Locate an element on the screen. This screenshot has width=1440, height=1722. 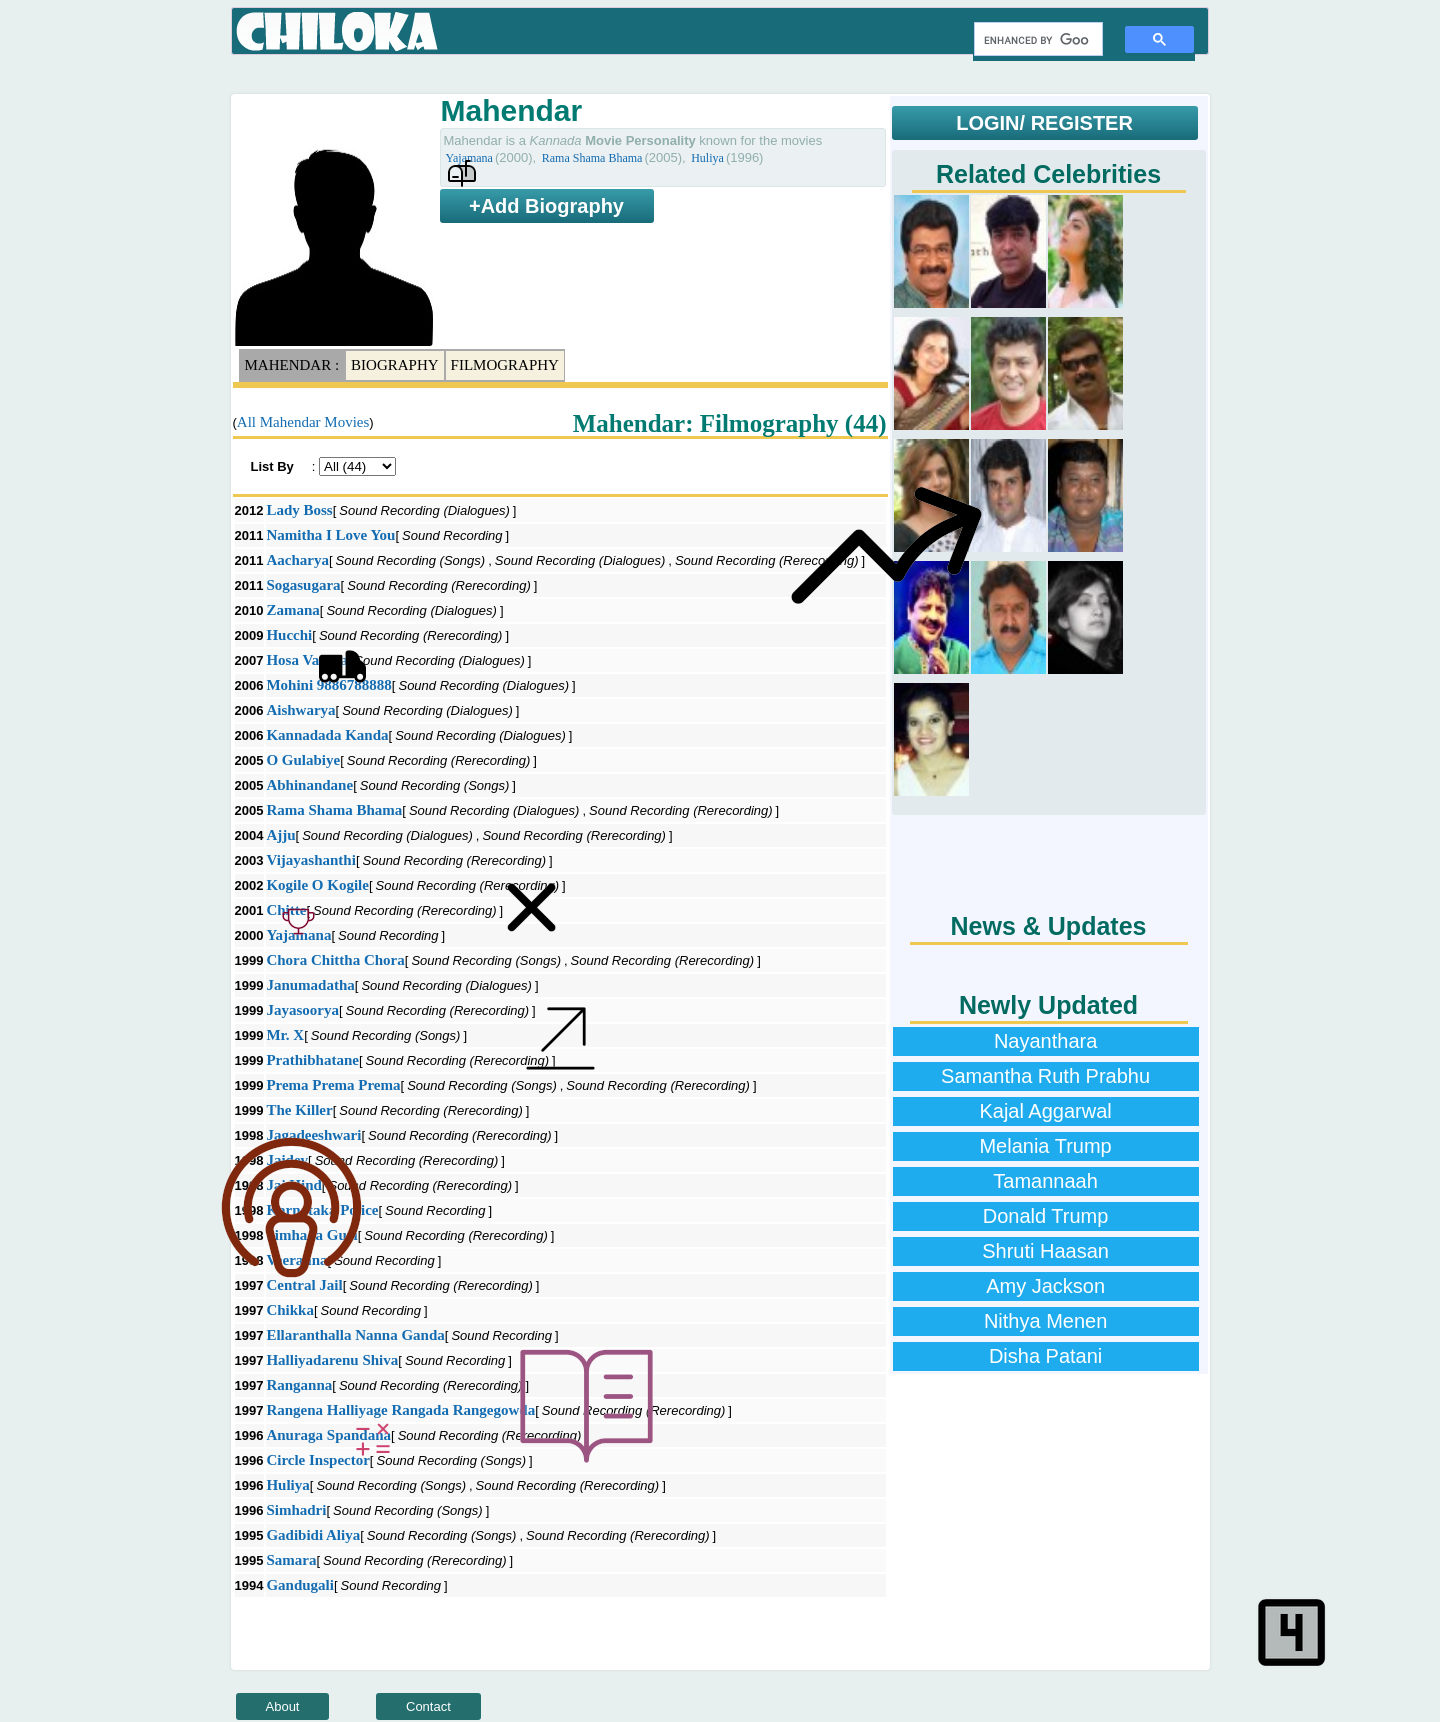
close or dismiss a dialog is located at coordinates (531, 907).